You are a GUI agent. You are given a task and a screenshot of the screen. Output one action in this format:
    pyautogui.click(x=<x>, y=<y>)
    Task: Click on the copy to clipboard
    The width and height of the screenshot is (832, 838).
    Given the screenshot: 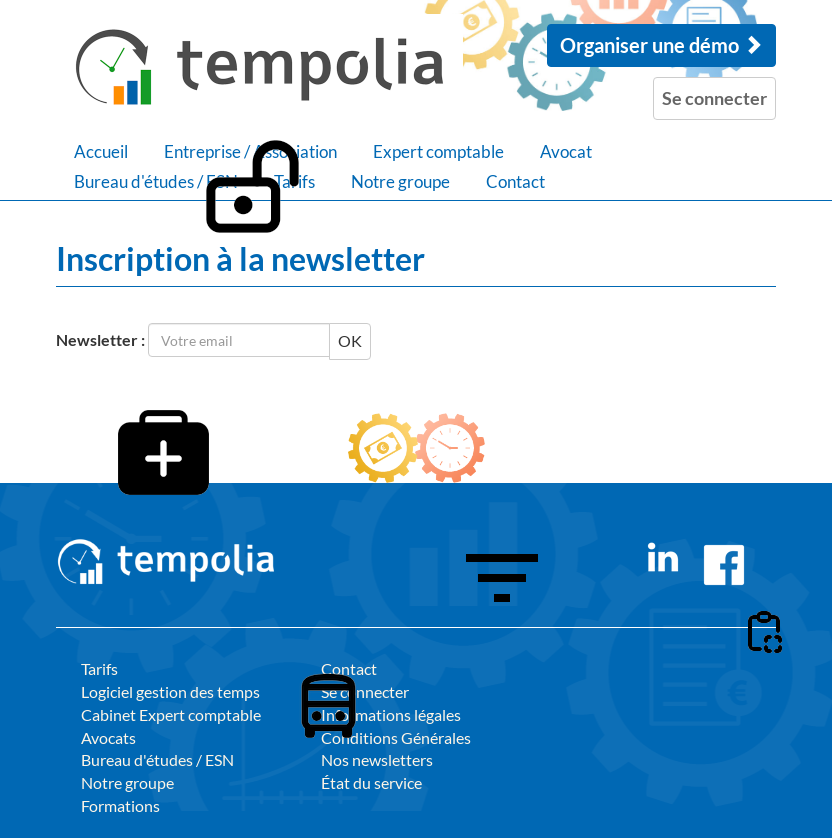 What is the action you would take?
    pyautogui.click(x=764, y=631)
    